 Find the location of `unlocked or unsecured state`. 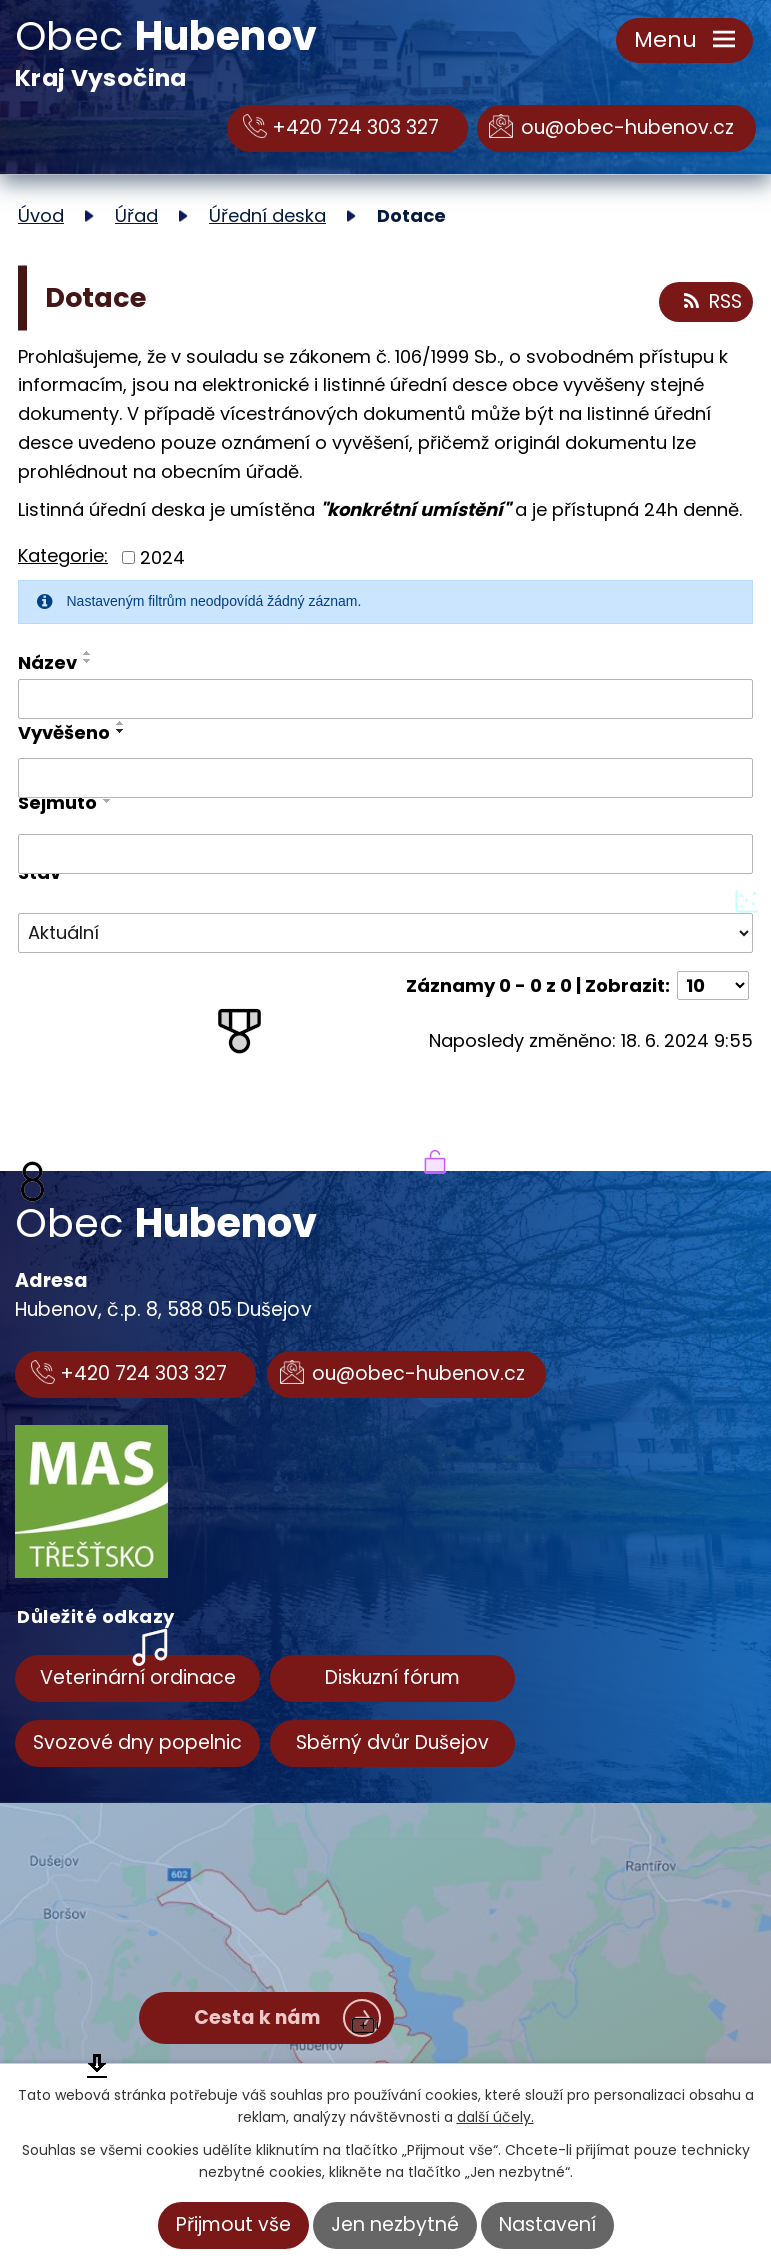

unlocked or unsecured state is located at coordinates (435, 1163).